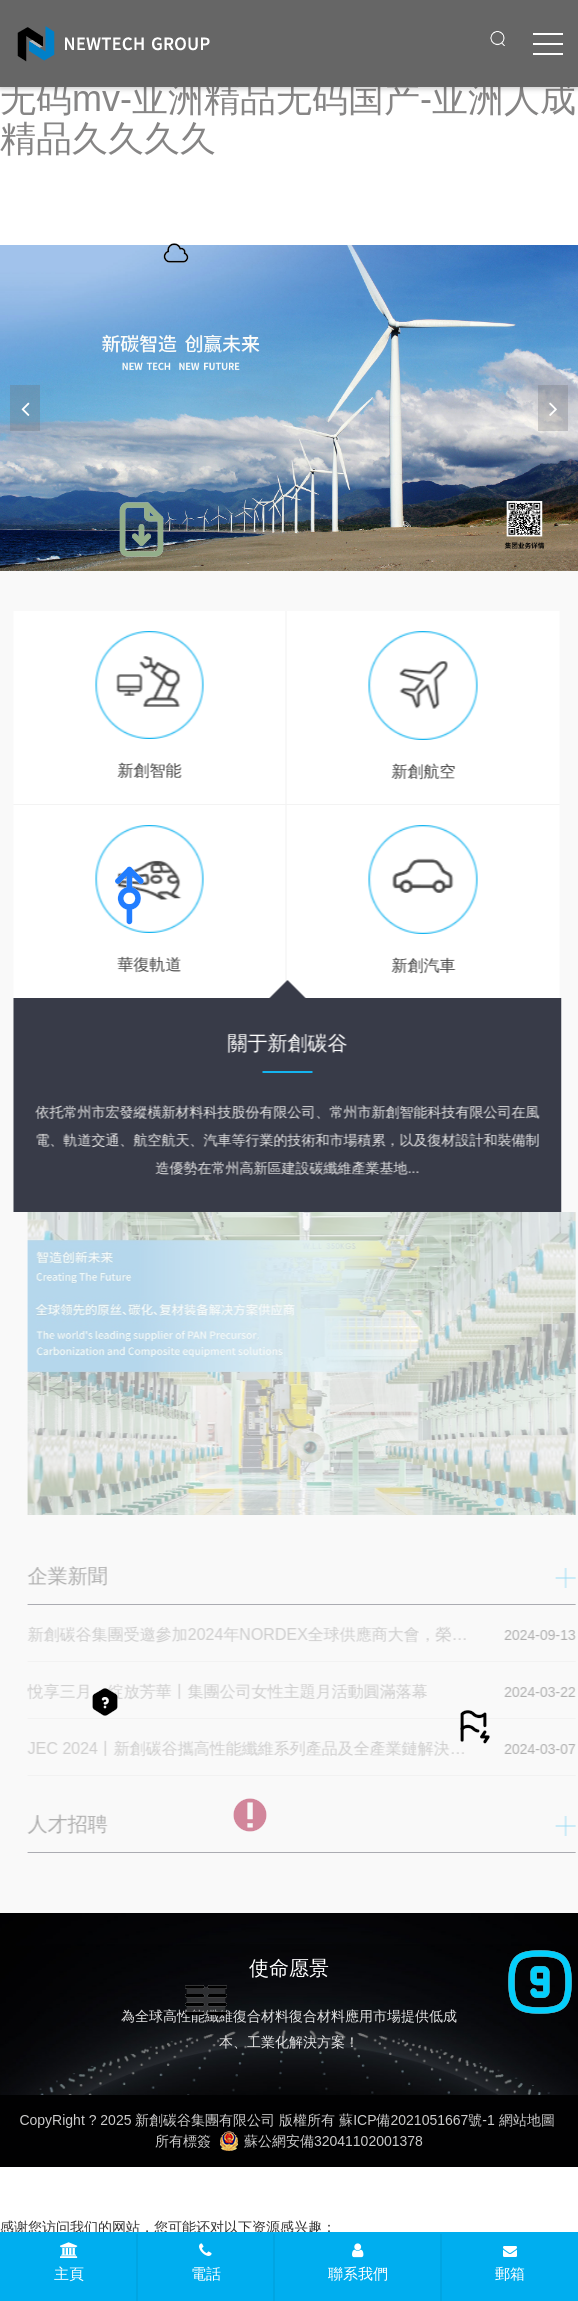 Image resolution: width=578 pixels, height=2301 pixels. I want to click on switch to multi-column text layout, so click(206, 2001).